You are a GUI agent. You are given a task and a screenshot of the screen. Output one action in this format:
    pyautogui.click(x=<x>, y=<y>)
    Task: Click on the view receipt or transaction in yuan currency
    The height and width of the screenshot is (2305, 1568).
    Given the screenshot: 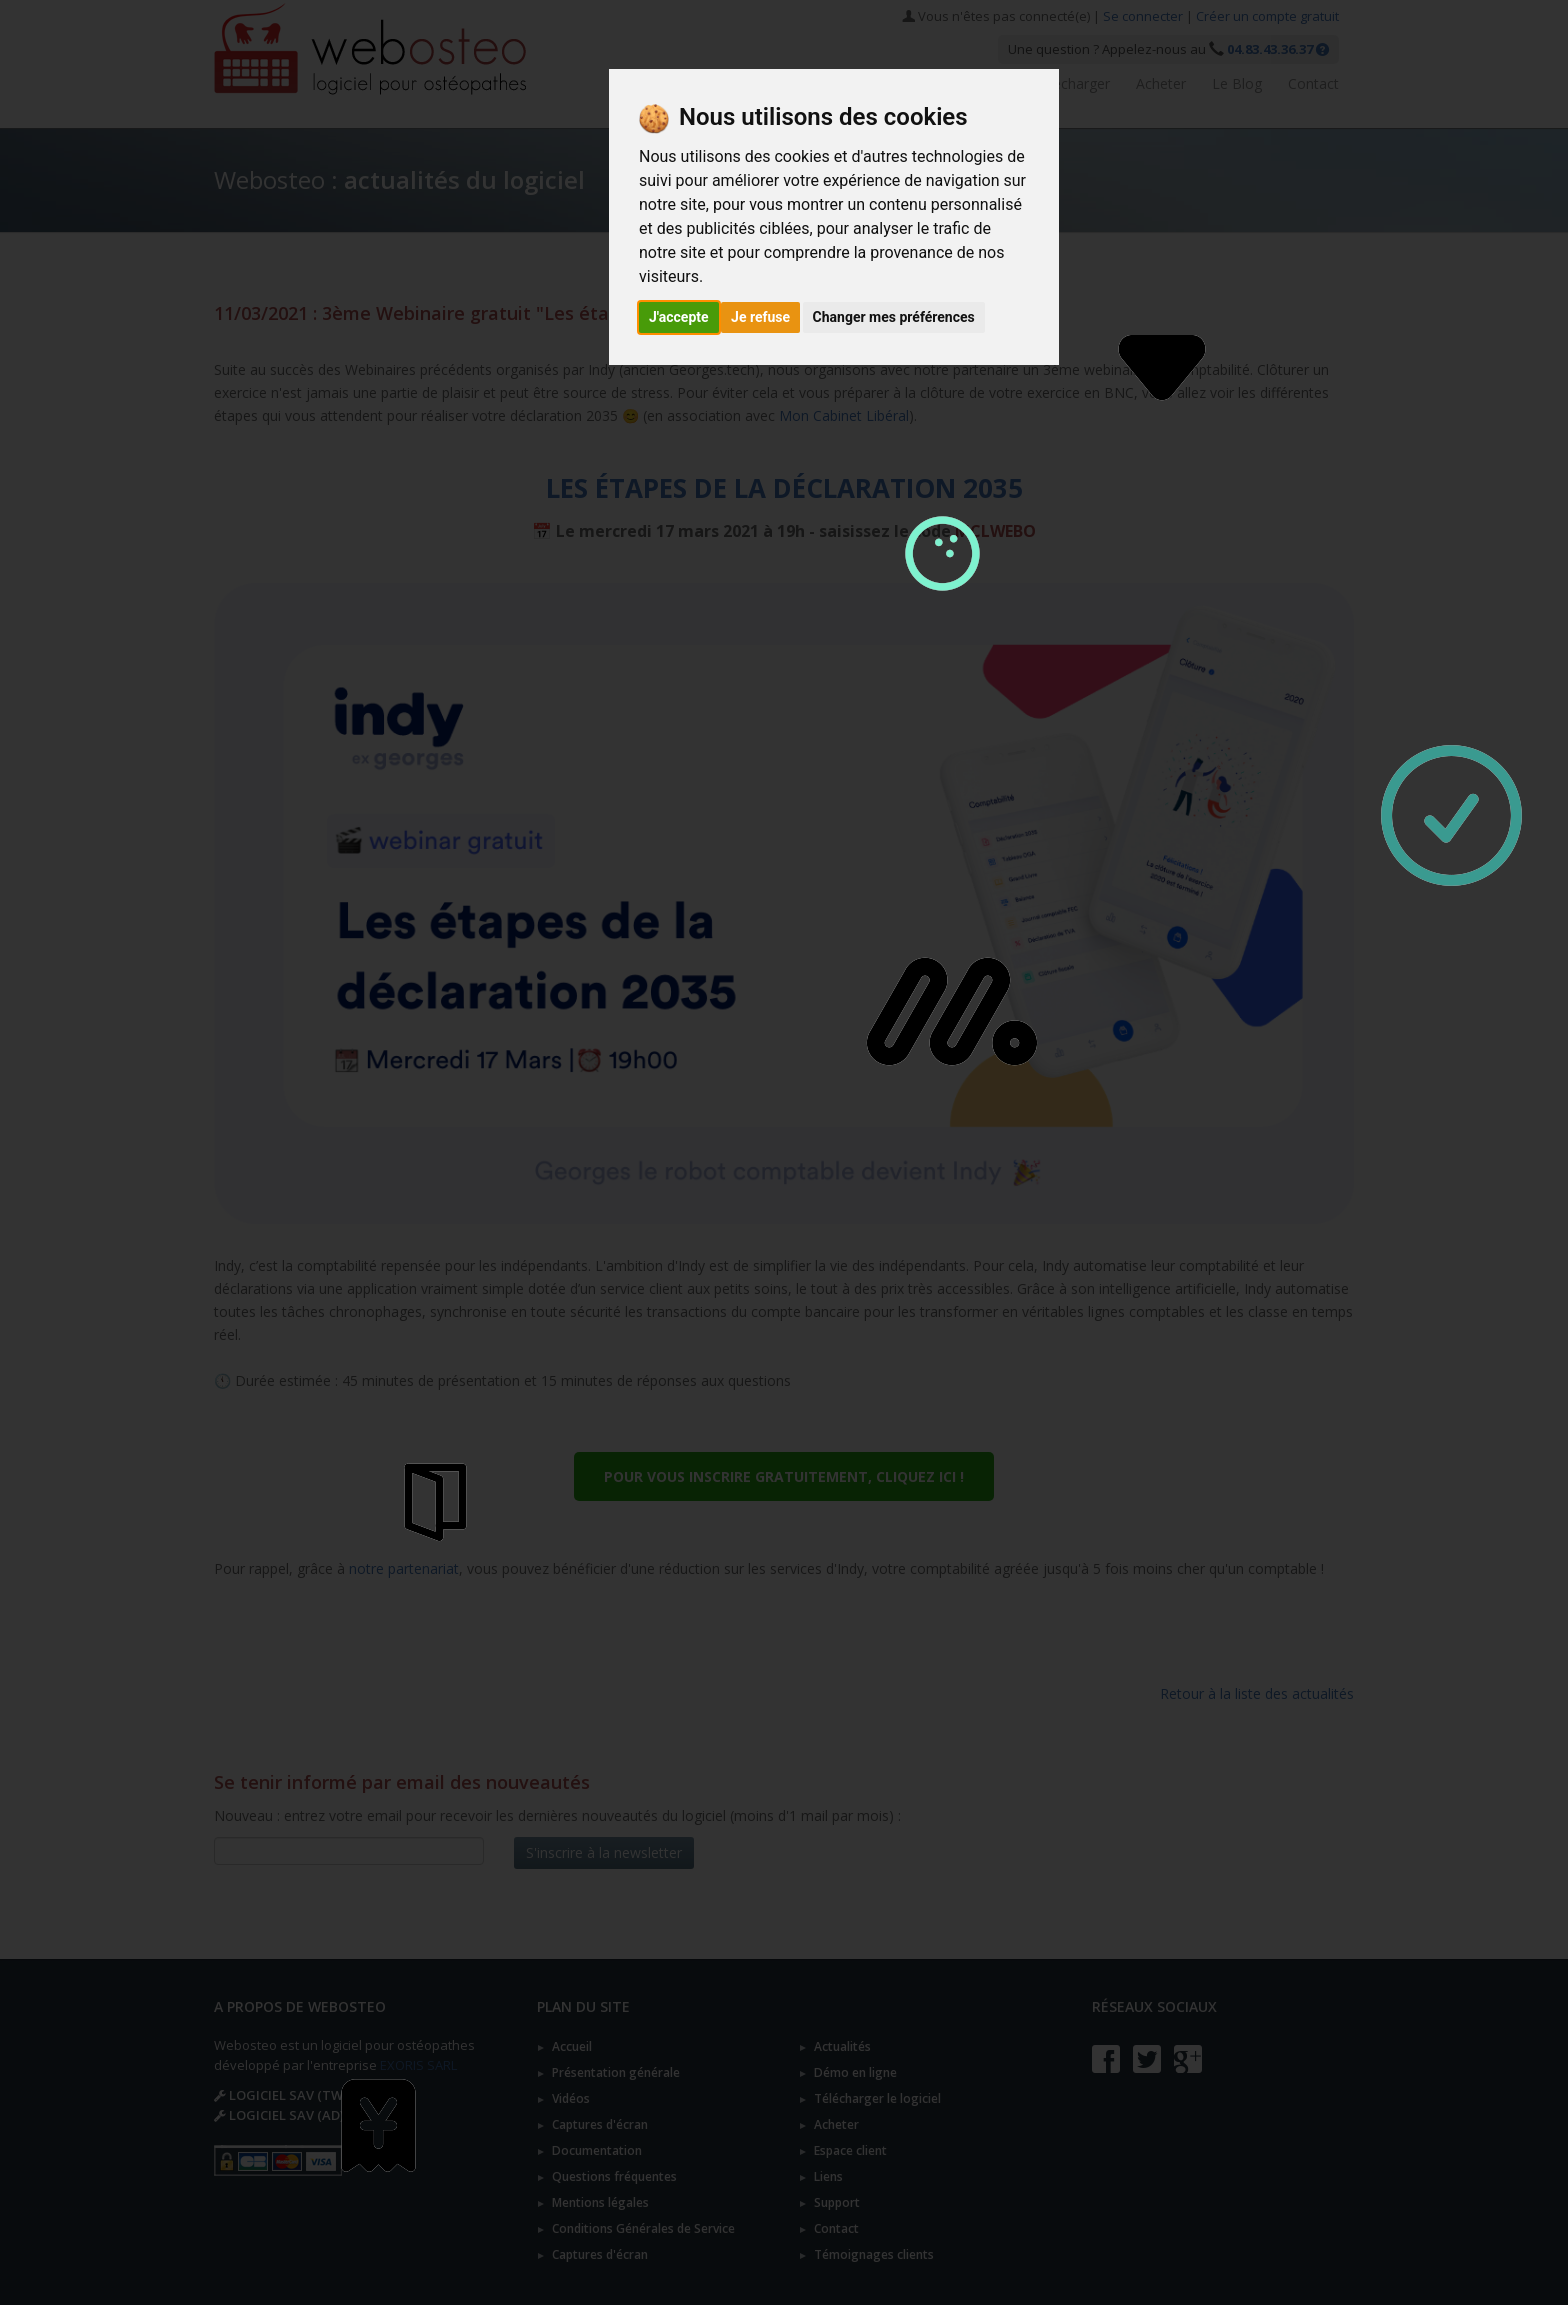 What is the action you would take?
    pyautogui.click(x=378, y=2125)
    